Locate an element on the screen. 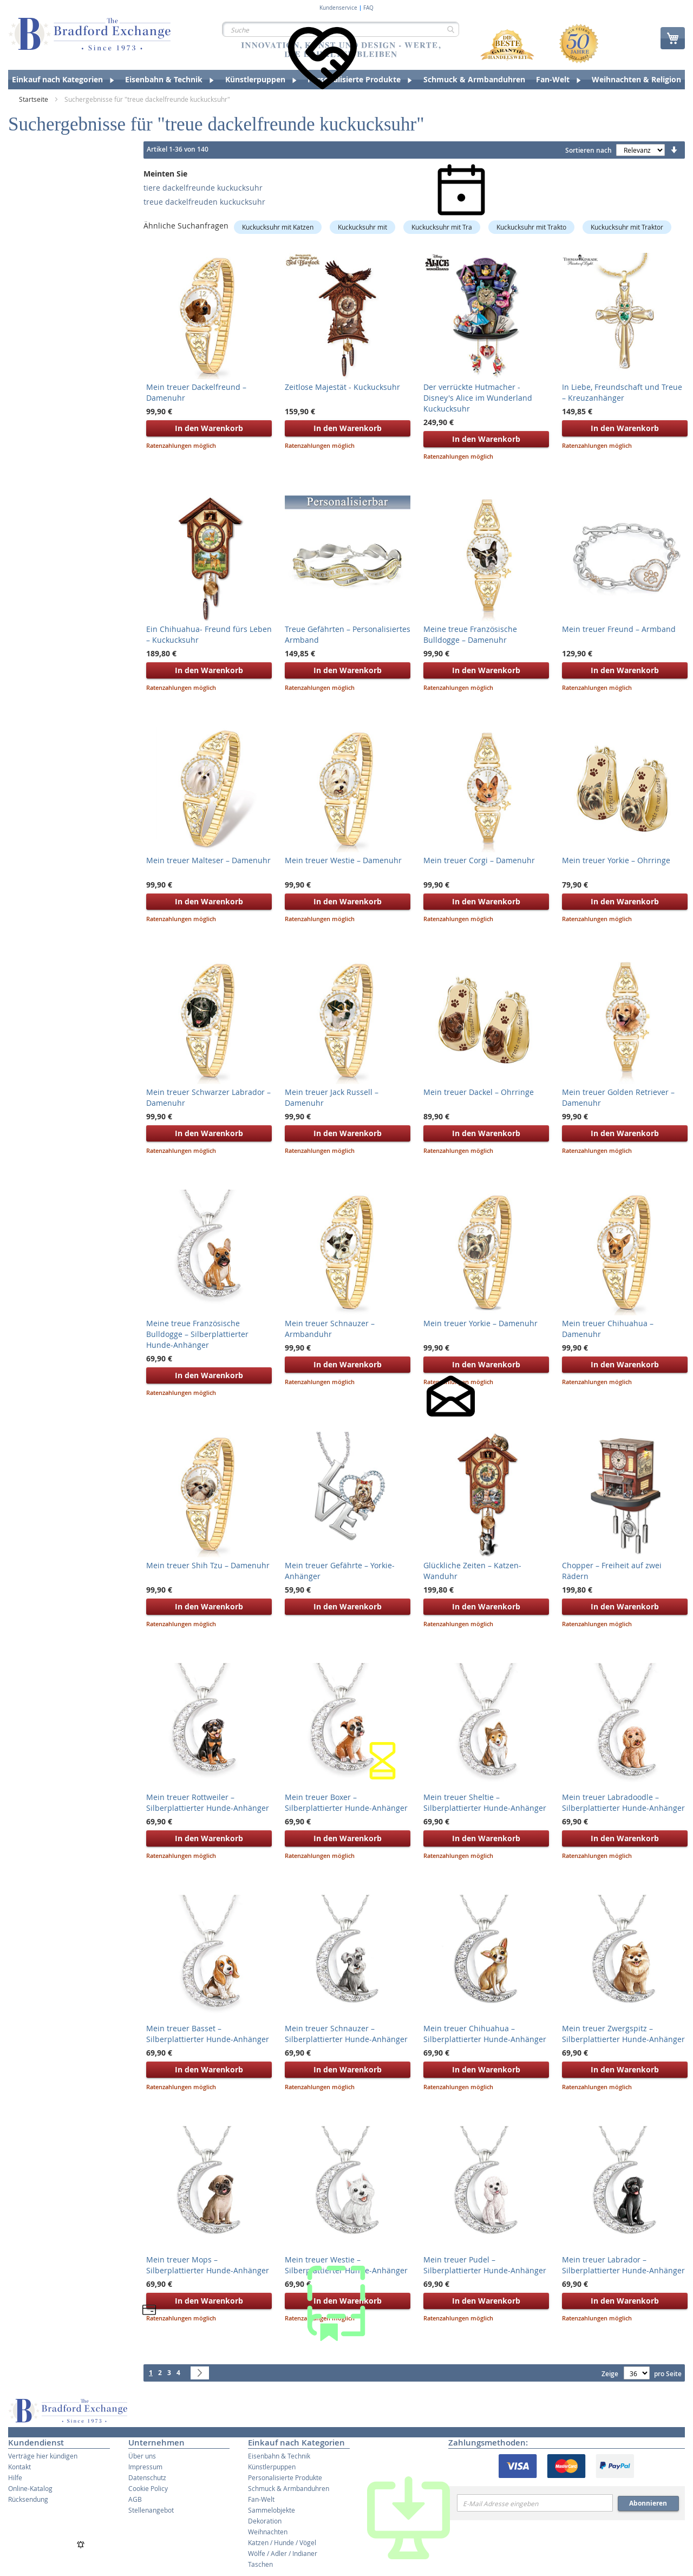 The width and height of the screenshot is (693, 2576). mark message as read is located at coordinates (450, 1398).